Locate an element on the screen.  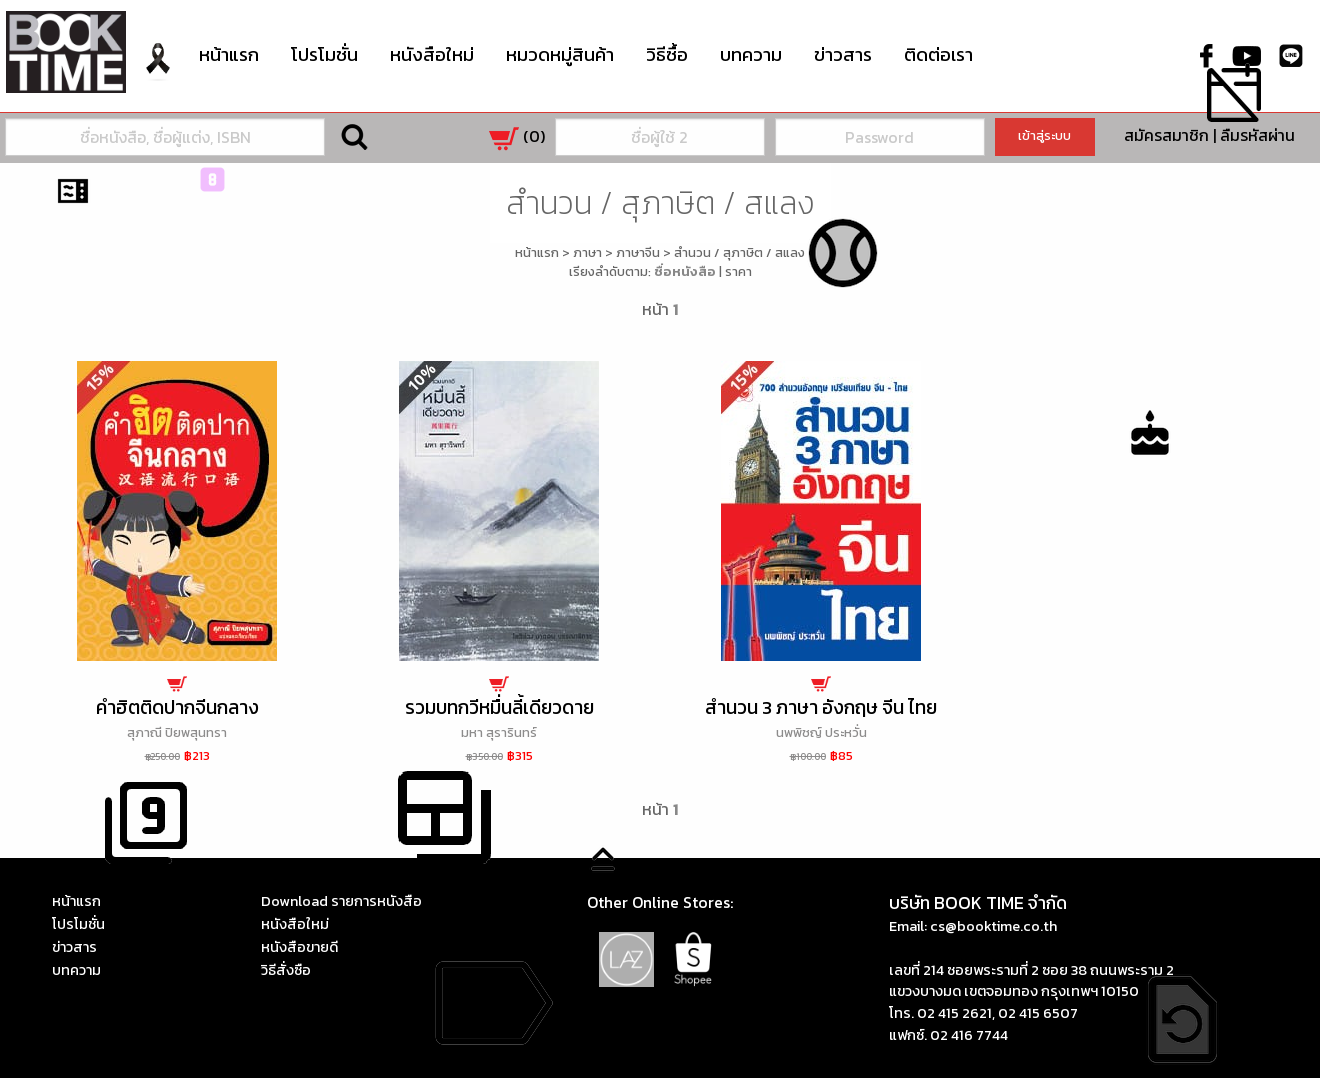
select page 8 or step 8 in a sequence is located at coordinates (212, 179).